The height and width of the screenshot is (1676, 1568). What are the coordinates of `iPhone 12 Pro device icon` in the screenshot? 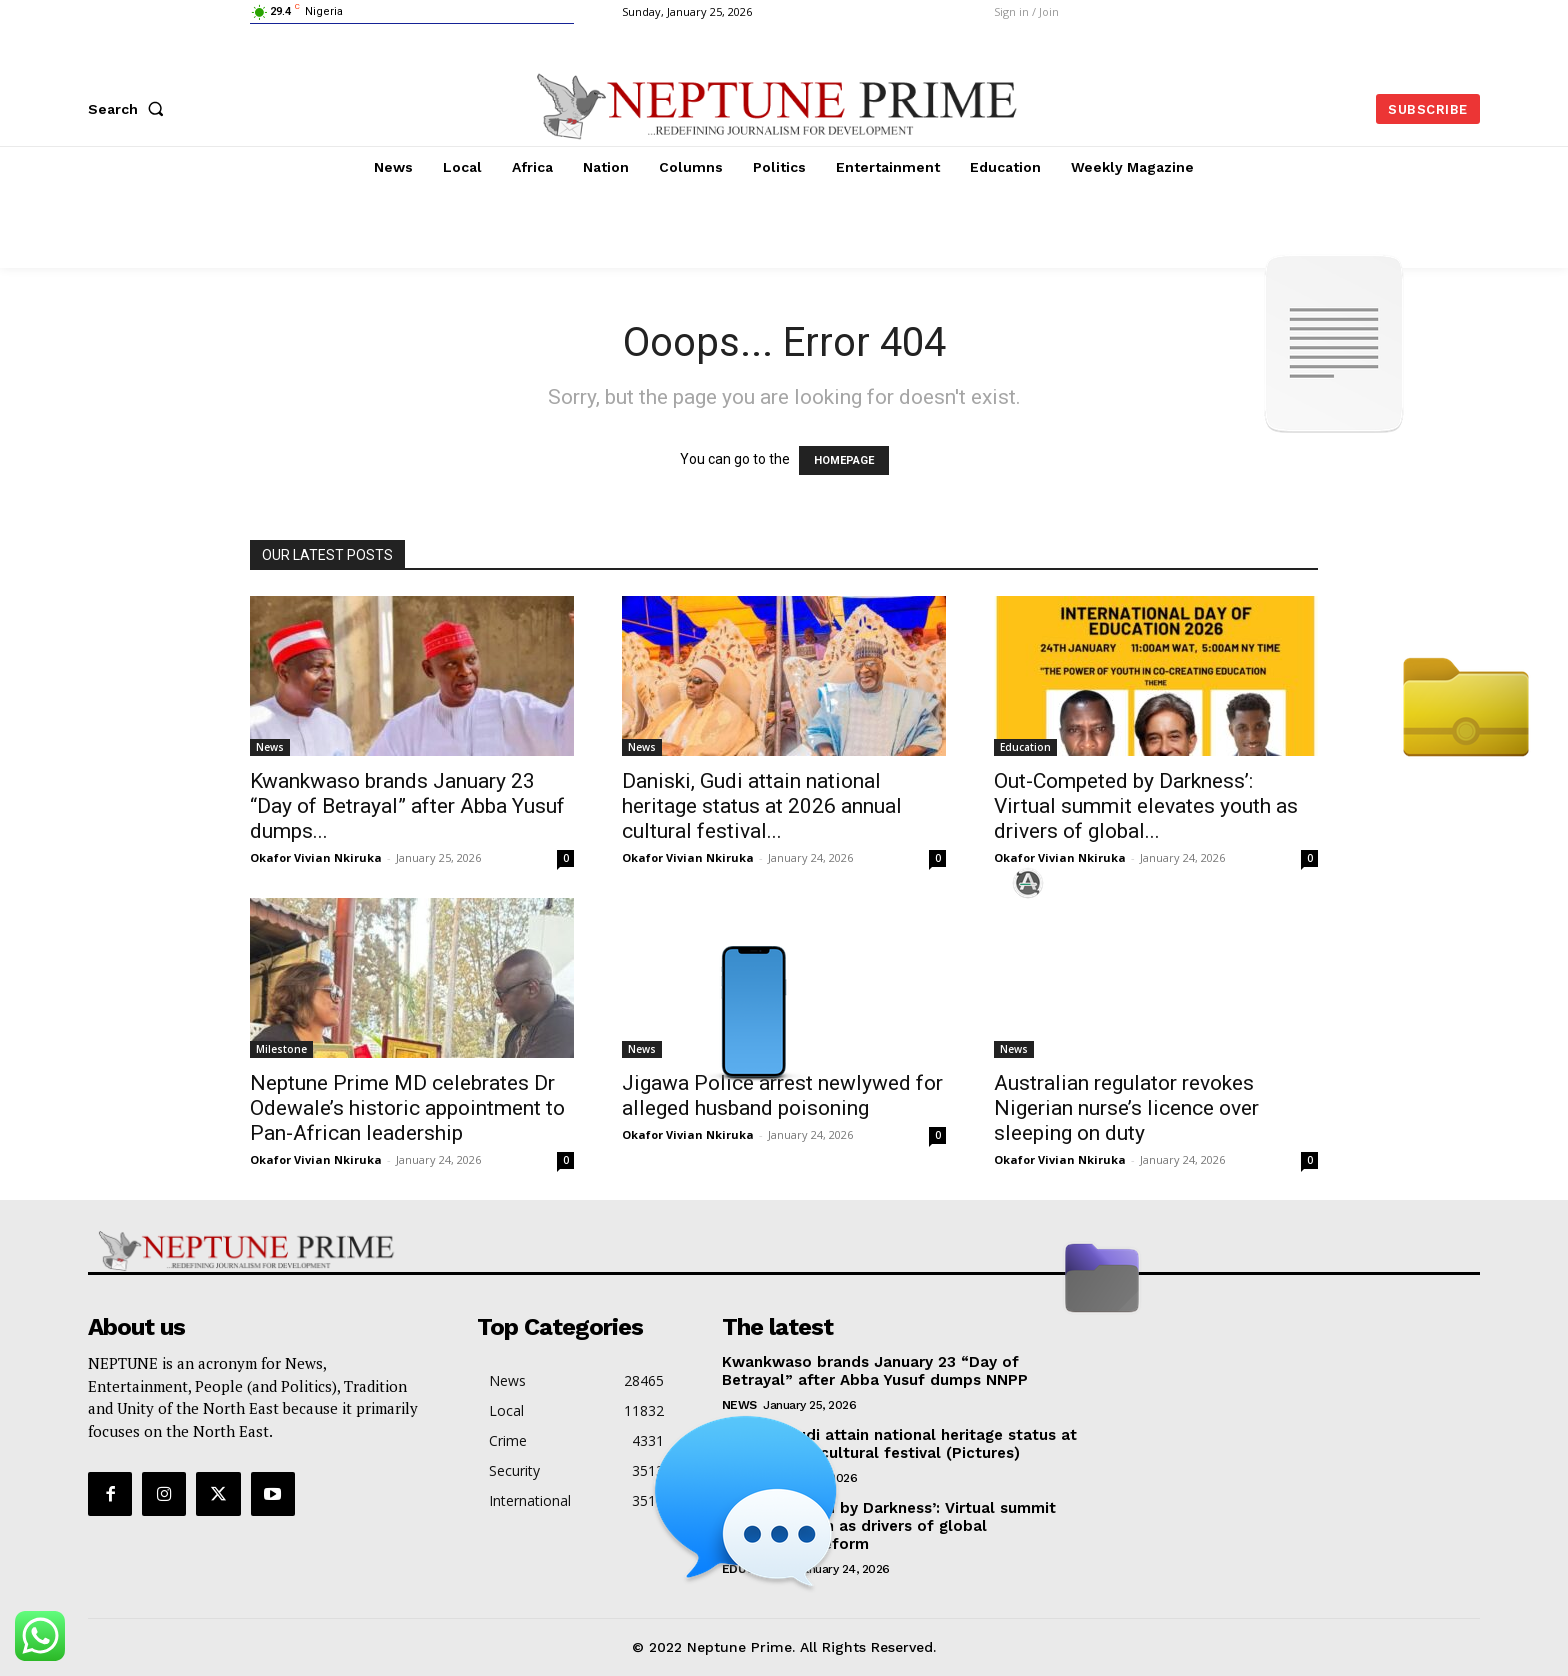 It's located at (754, 1014).